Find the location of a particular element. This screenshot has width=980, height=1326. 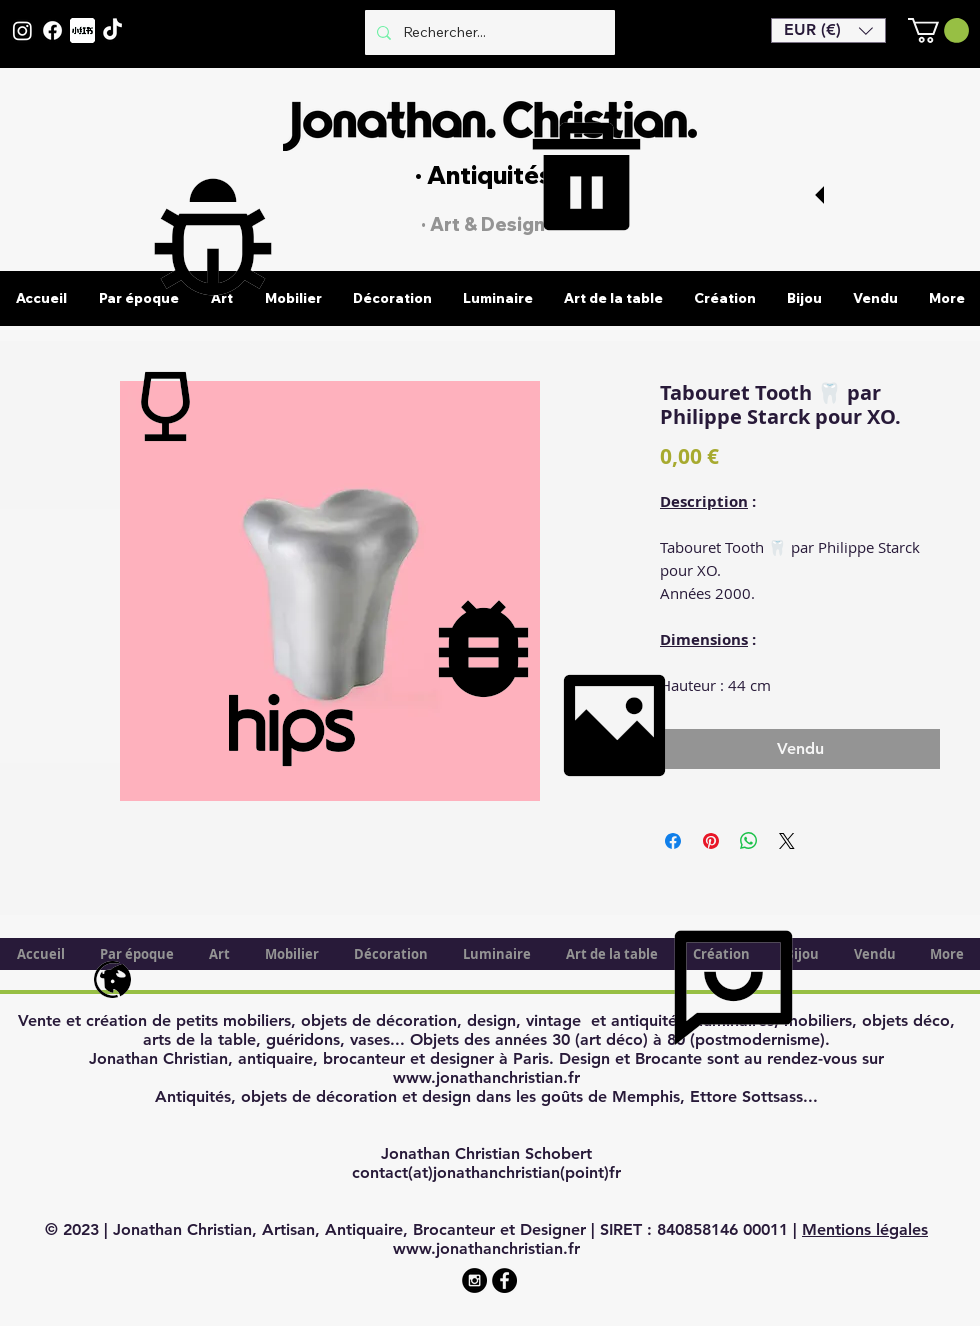

report a bug or issue is located at coordinates (213, 237).